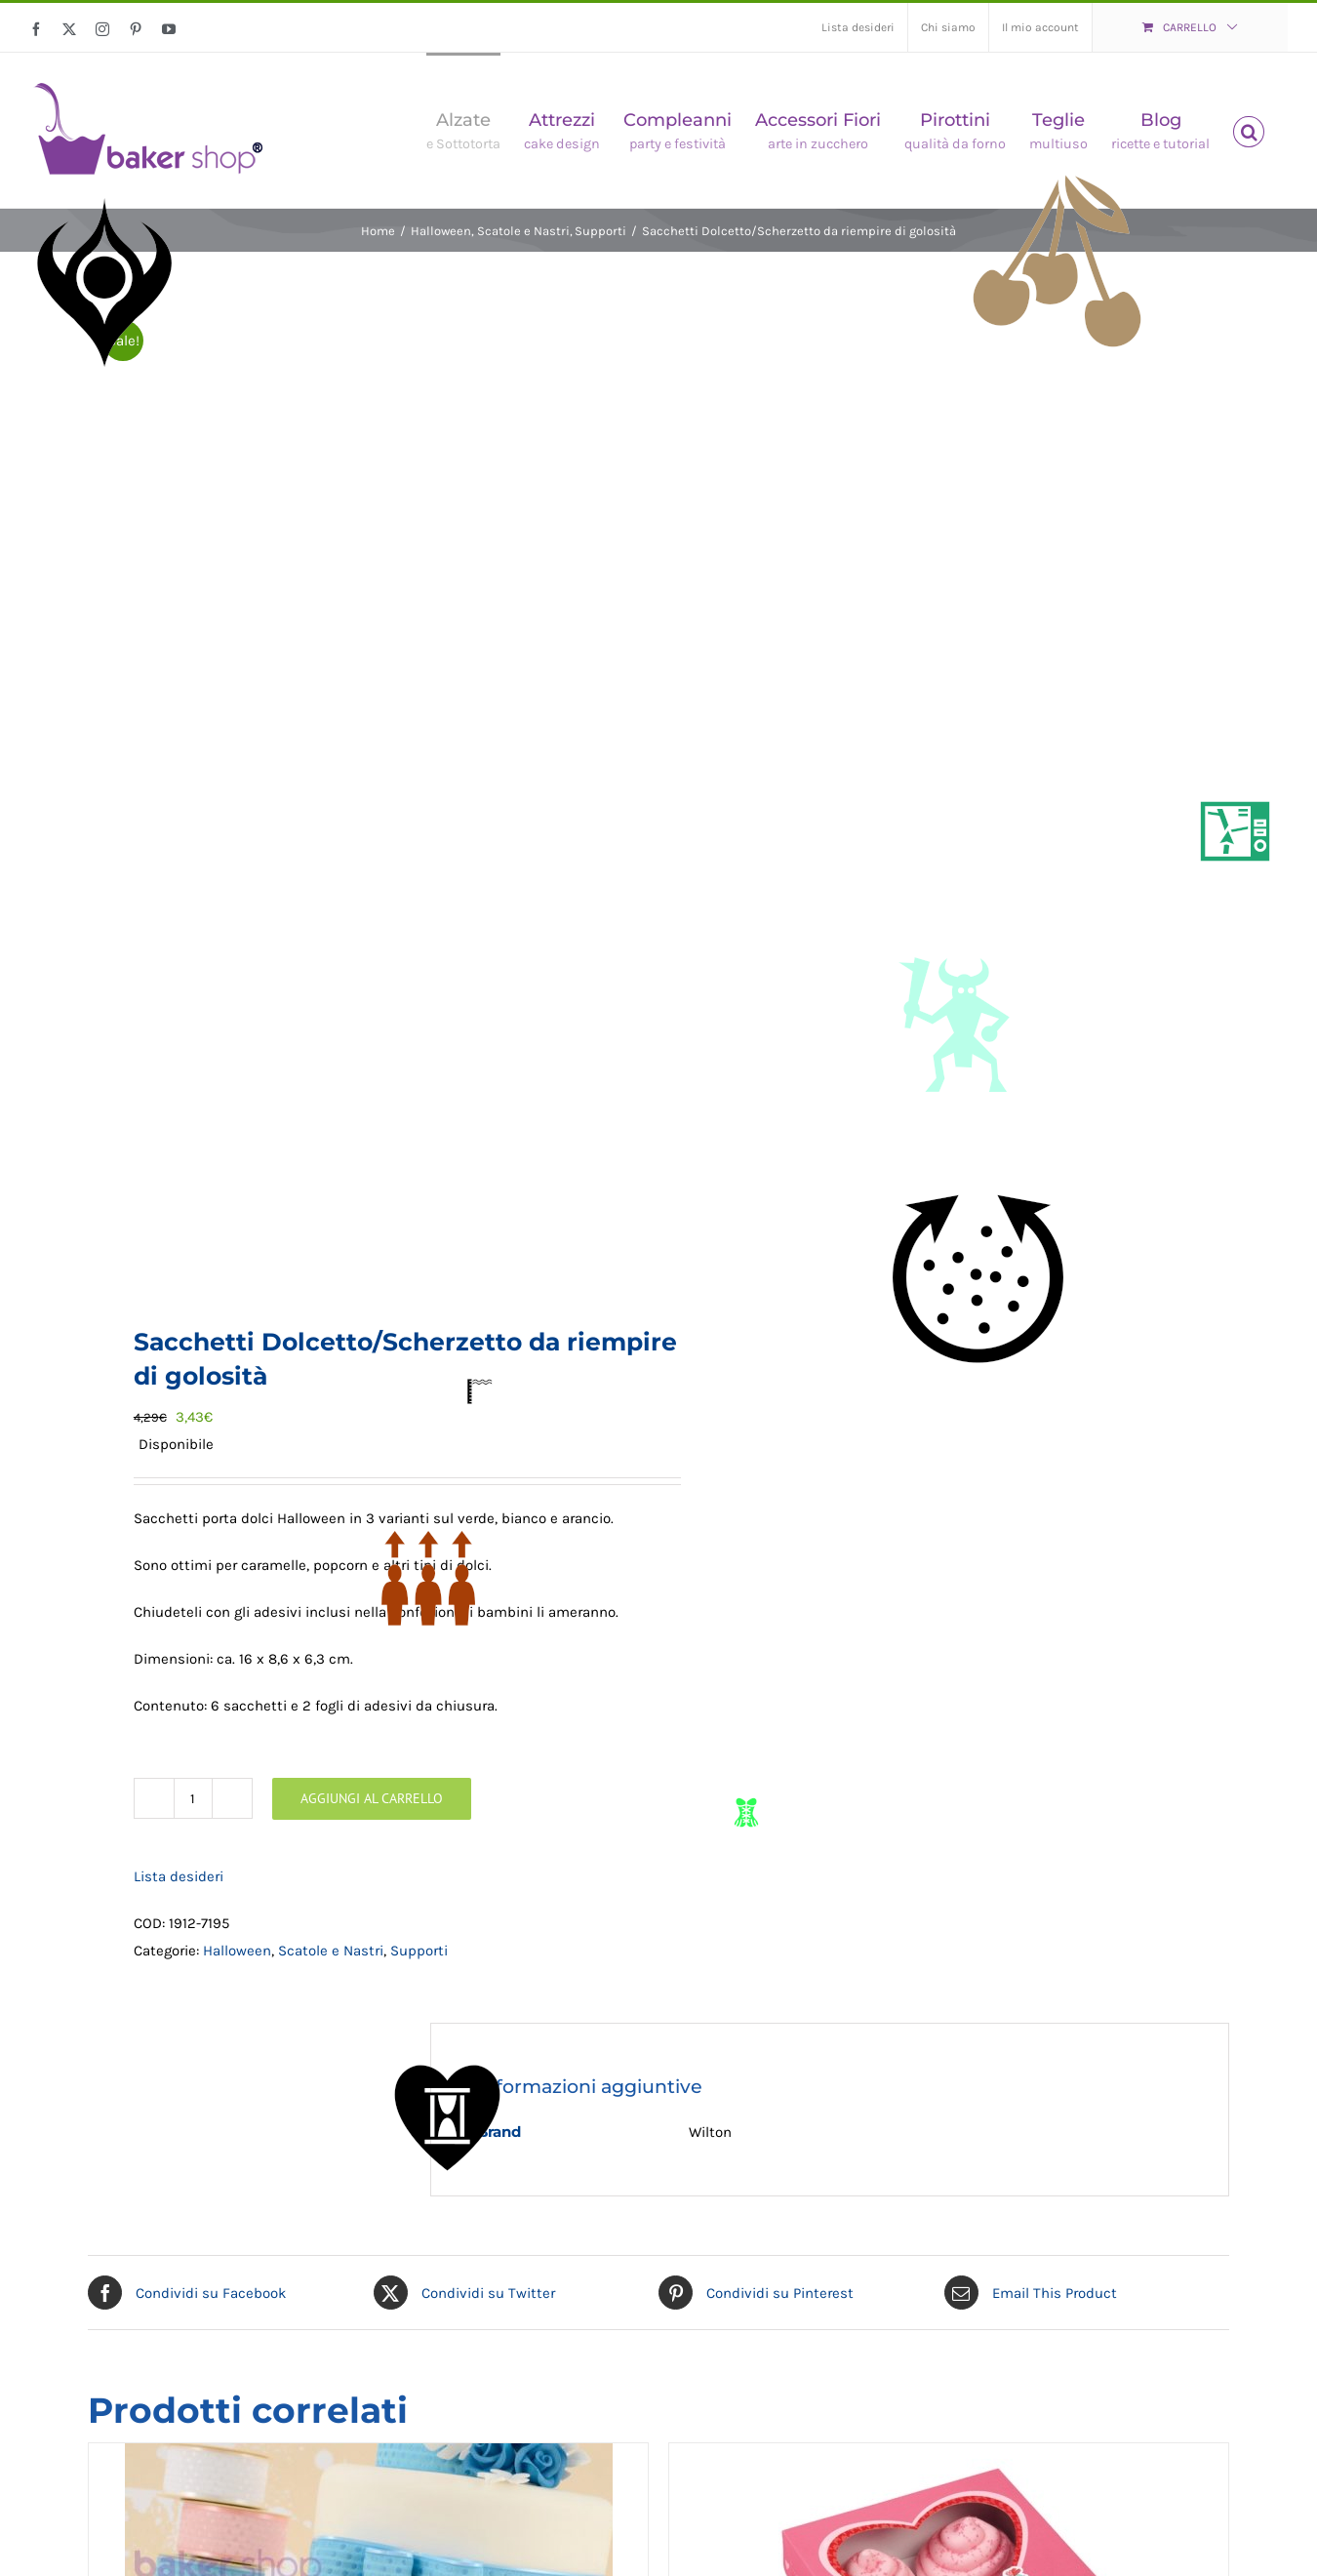 This screenshot has width=1317, height=2576. Describe the element at coordinates (1235, 831) in the screenshot. I see `access GPS navigation or location tracking` at that location.